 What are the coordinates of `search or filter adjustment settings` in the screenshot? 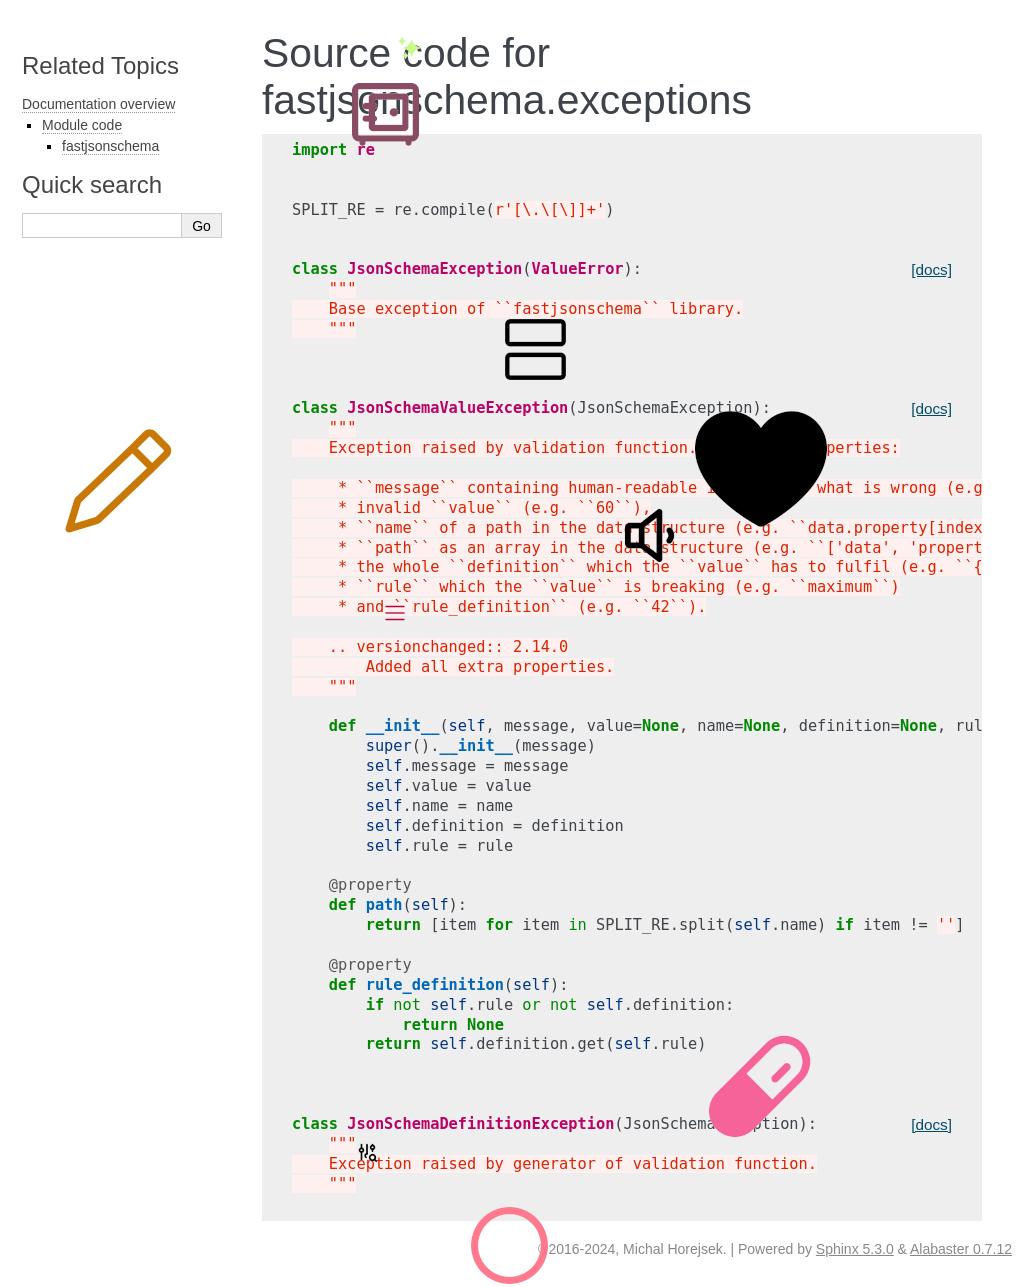 It's located at (367, 1152).